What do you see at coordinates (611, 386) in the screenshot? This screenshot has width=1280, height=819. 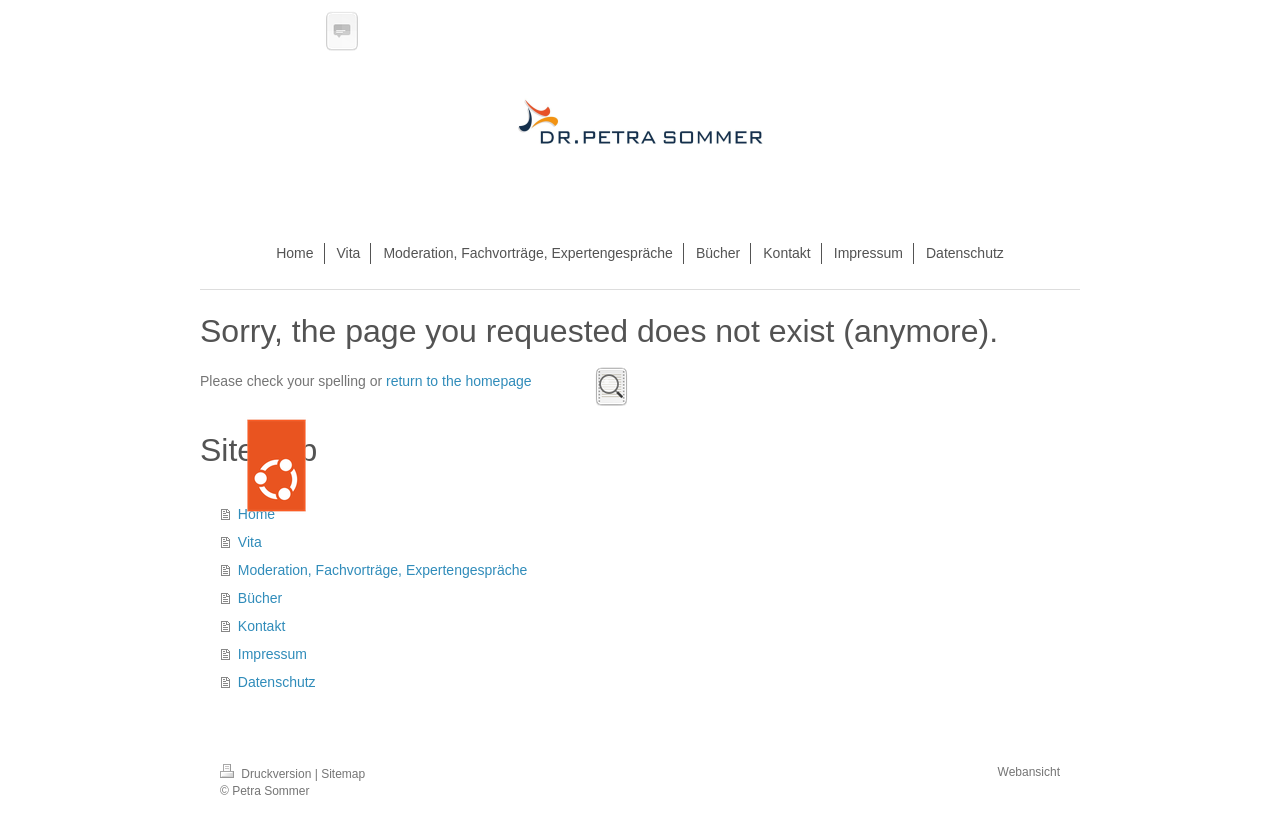 I see `open gnome logs application` at bounding box center [611, 386].